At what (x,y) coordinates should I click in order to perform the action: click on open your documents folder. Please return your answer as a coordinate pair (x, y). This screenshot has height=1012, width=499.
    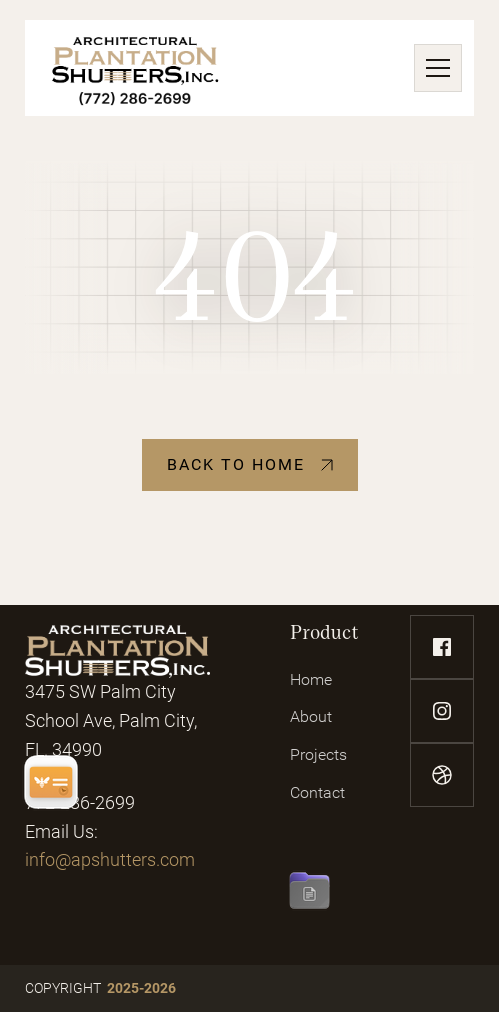
    Looking at the image, I should click on (309, 890).